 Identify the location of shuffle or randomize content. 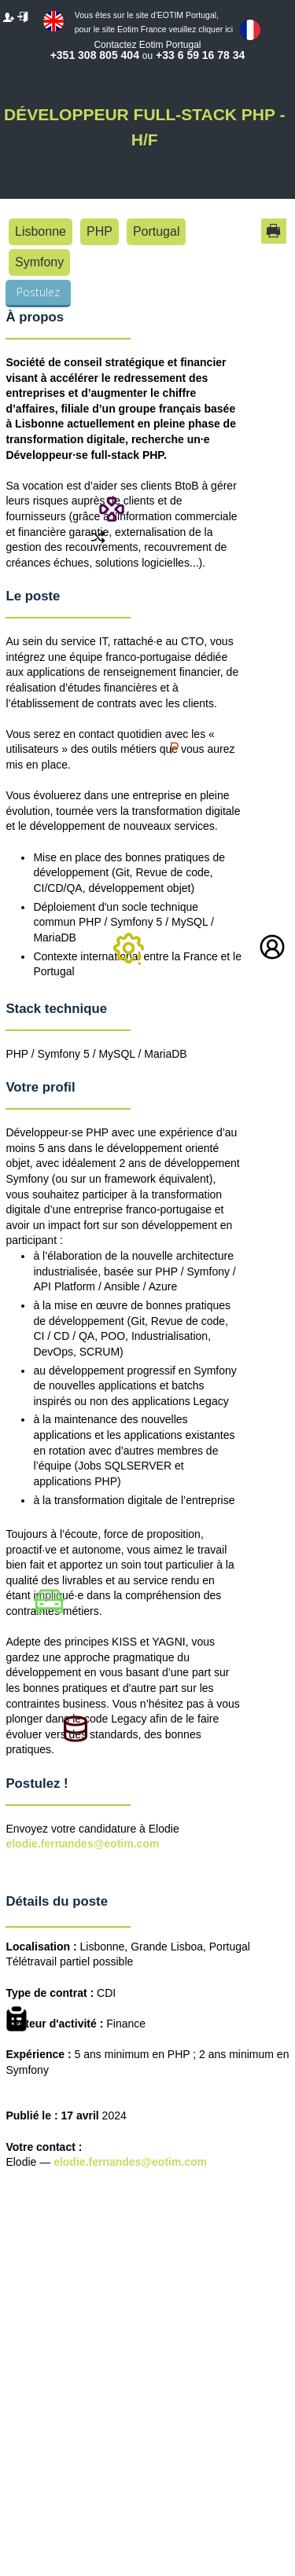
(98, 537).